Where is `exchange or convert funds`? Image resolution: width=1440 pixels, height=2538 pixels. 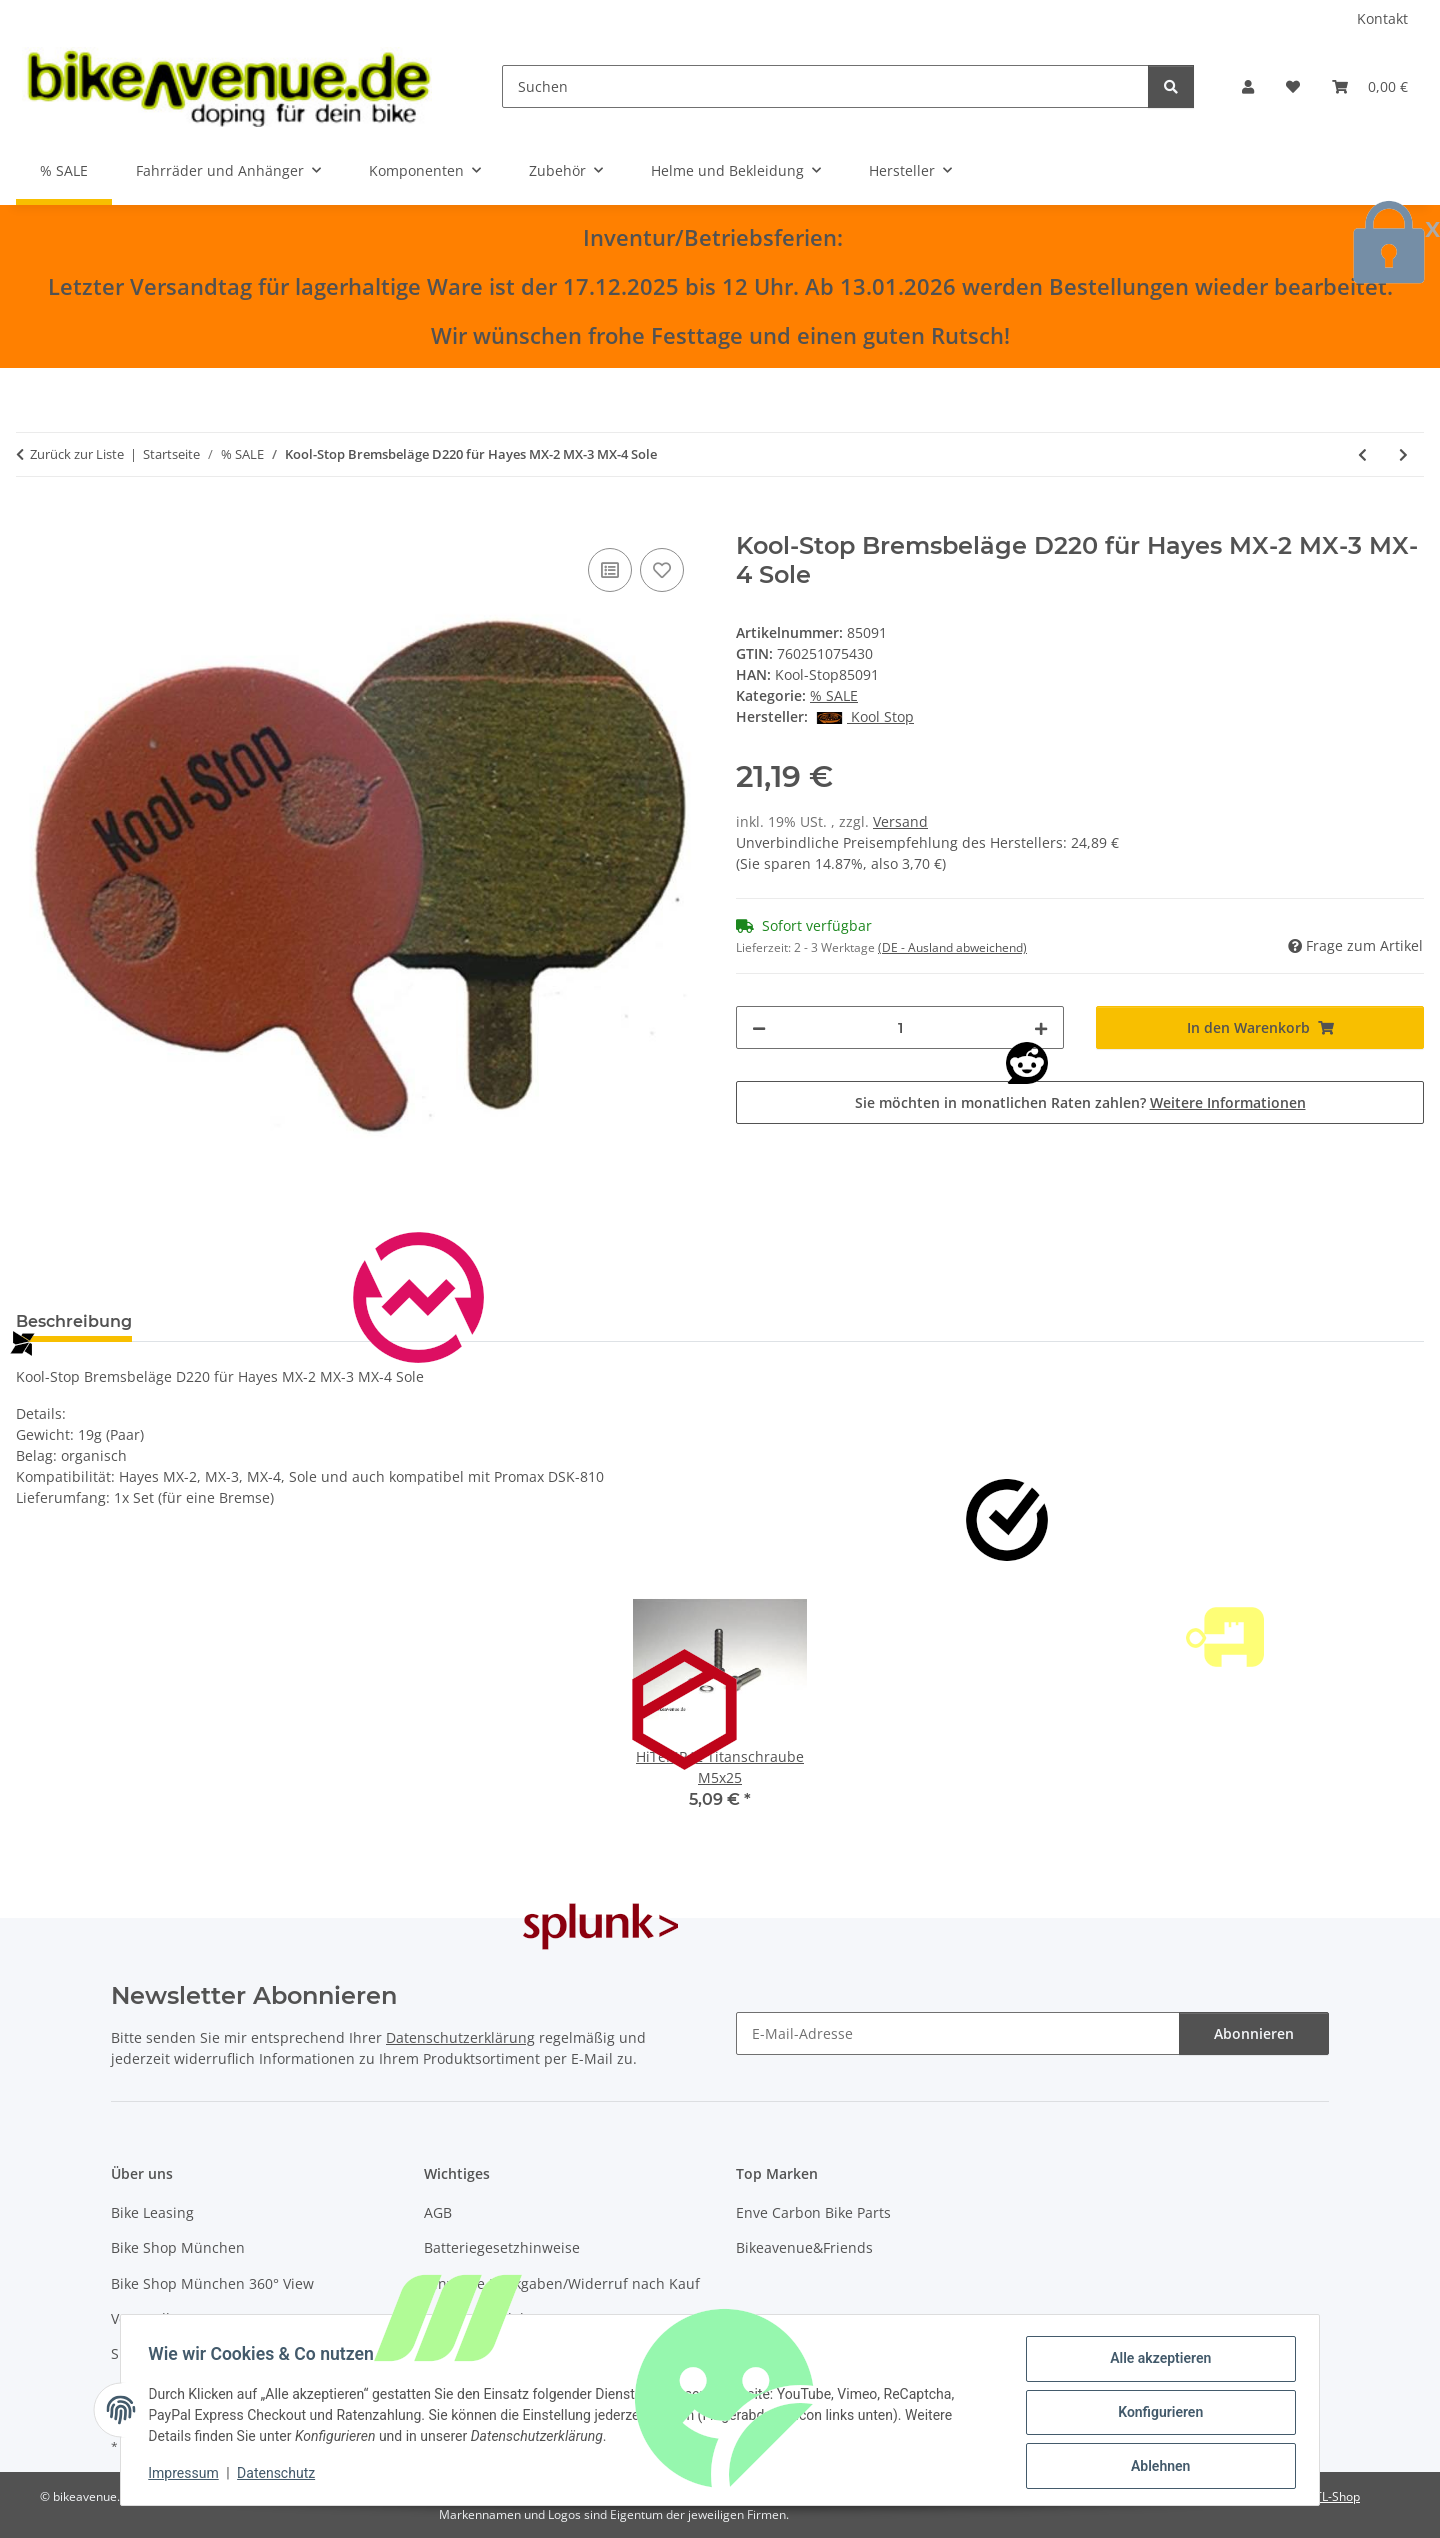
exchange or convert funds is located at coordinates (418, 1297).